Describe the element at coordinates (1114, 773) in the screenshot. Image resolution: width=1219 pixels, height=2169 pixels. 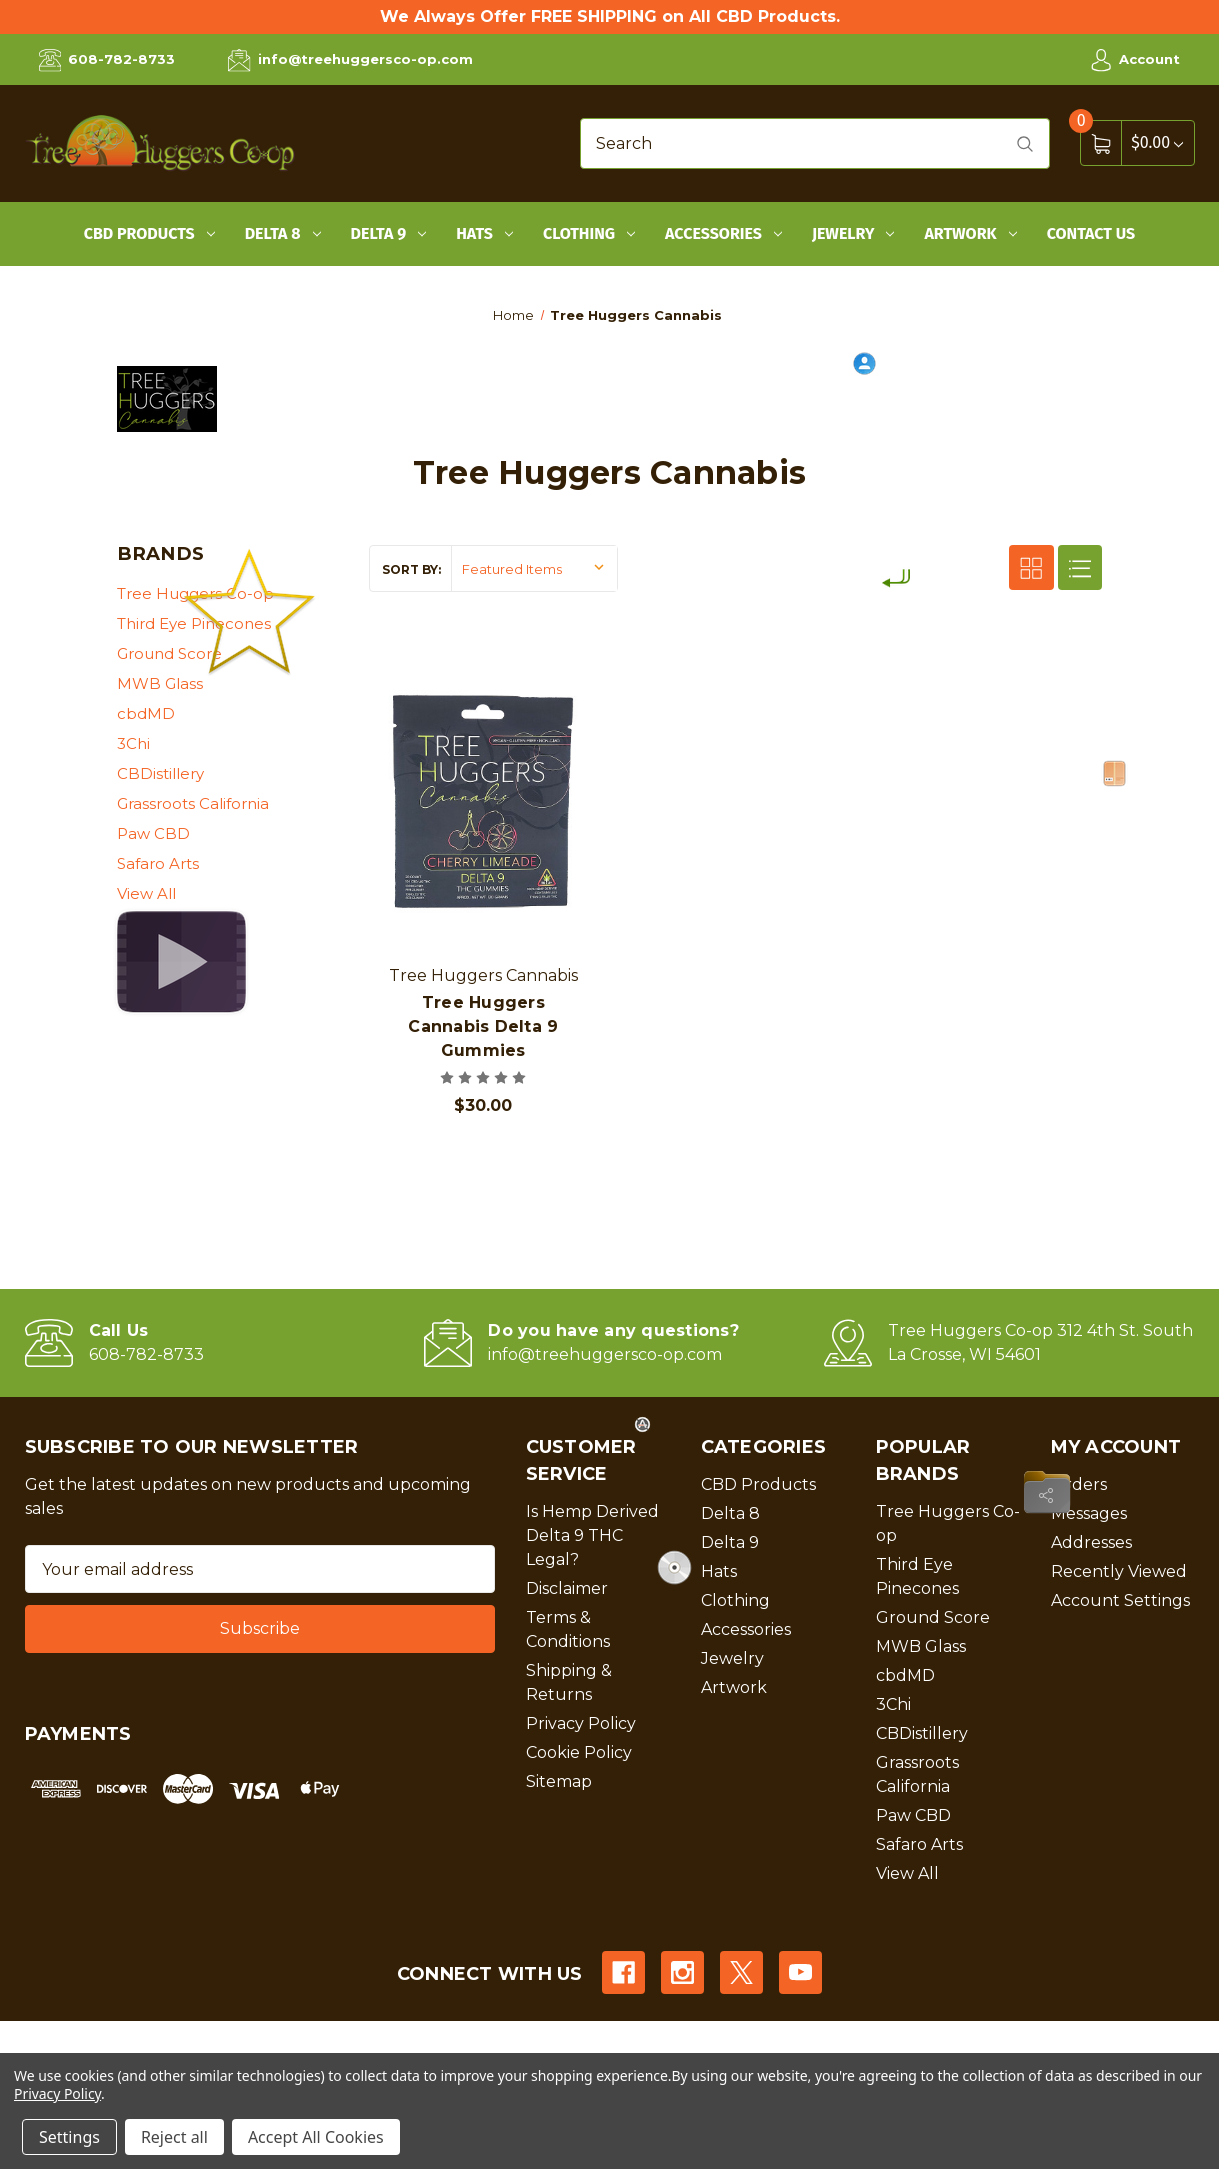
I see `compressed archive file type indicator` at that location.